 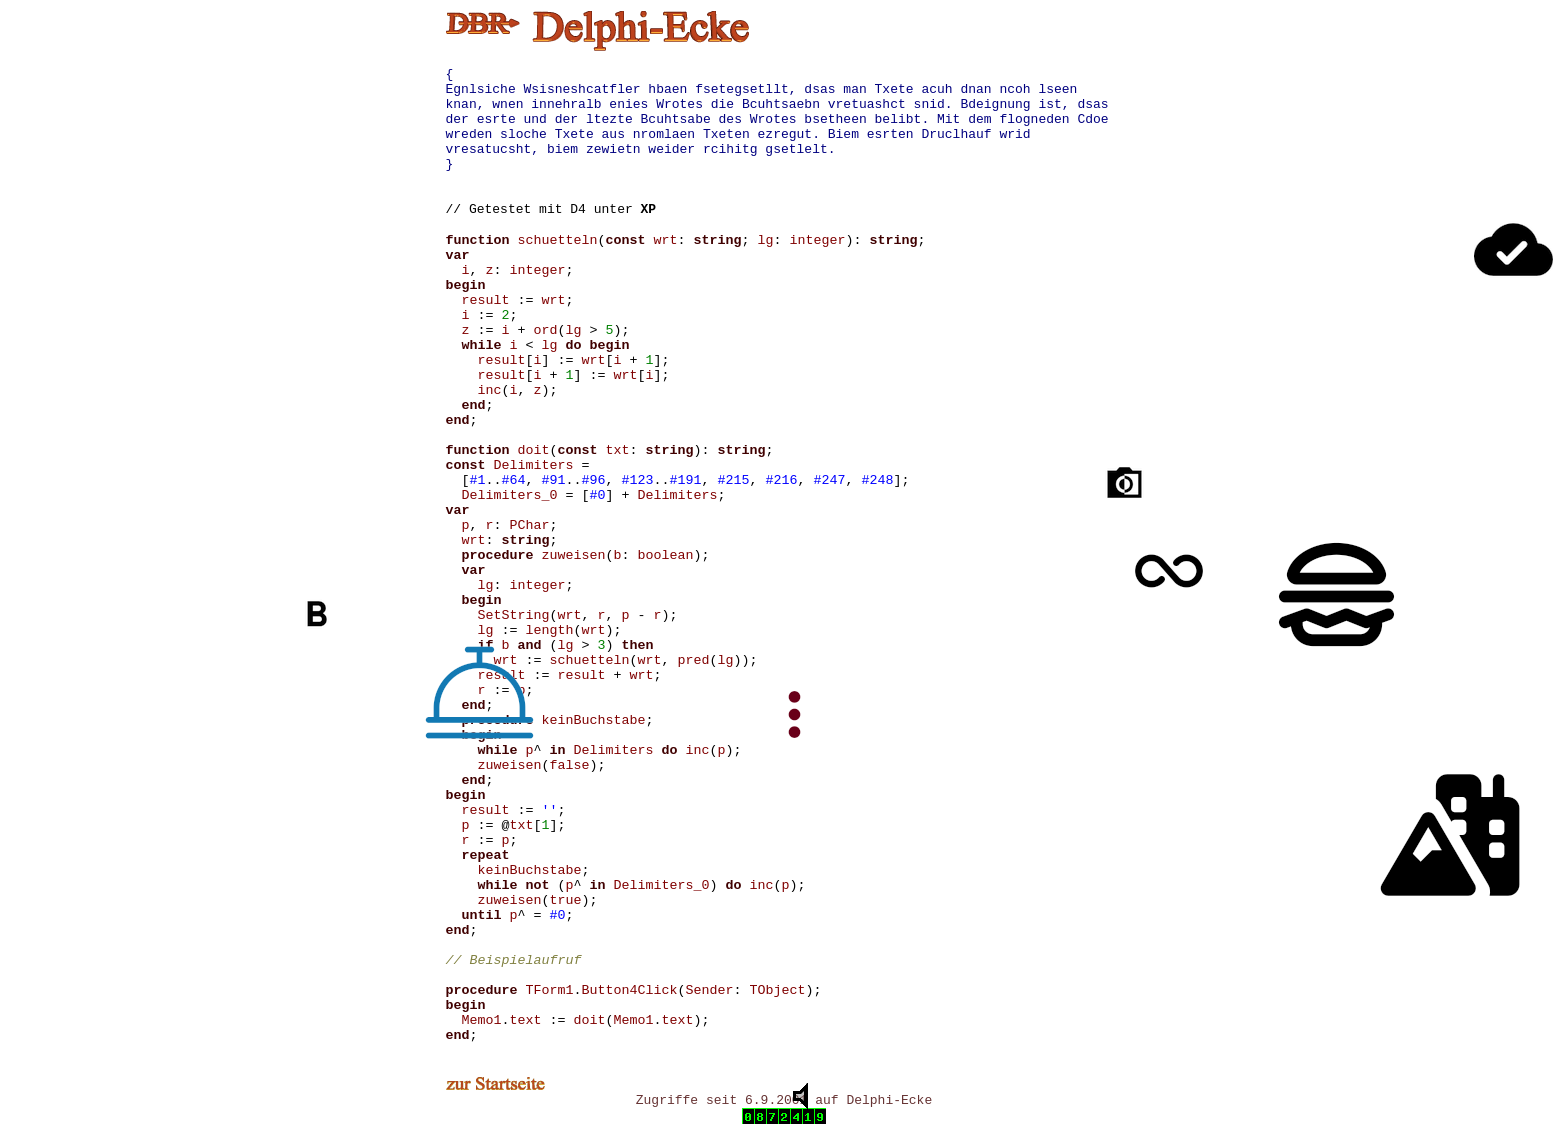 I want to click on access food or restaurant options, so click(x=1336, y=596).